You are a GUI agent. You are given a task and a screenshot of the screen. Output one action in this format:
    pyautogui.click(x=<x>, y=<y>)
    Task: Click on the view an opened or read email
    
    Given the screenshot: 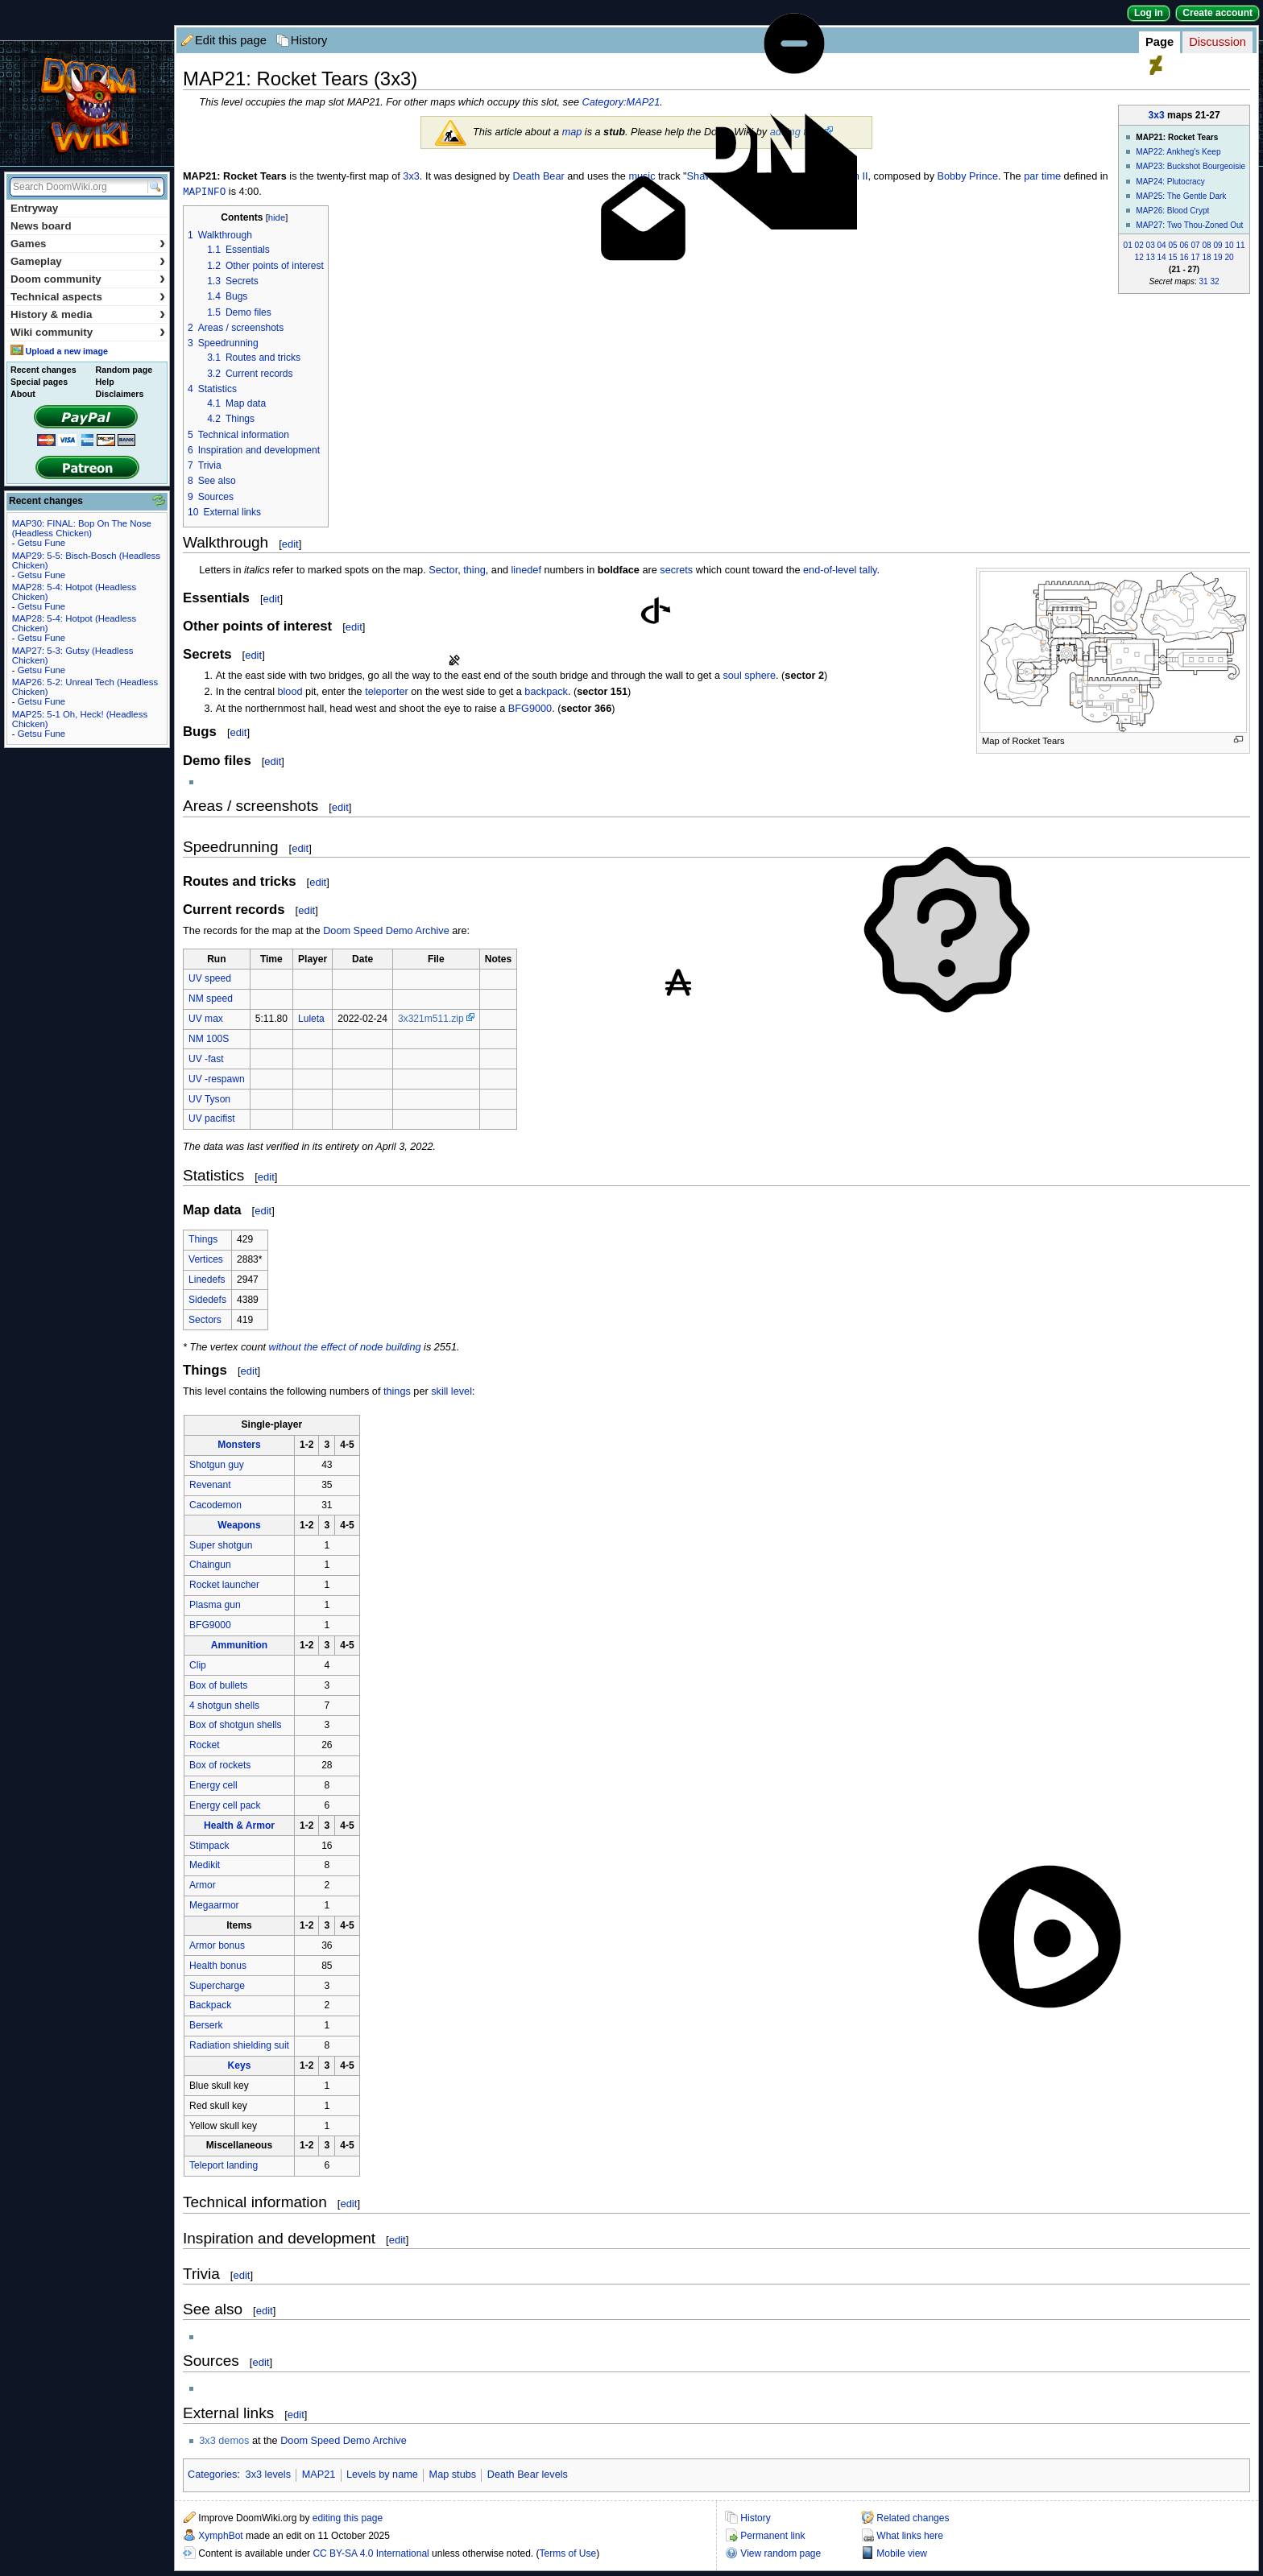 What is the action you would take?
    pyautogui.click(x=643, y=223)
    